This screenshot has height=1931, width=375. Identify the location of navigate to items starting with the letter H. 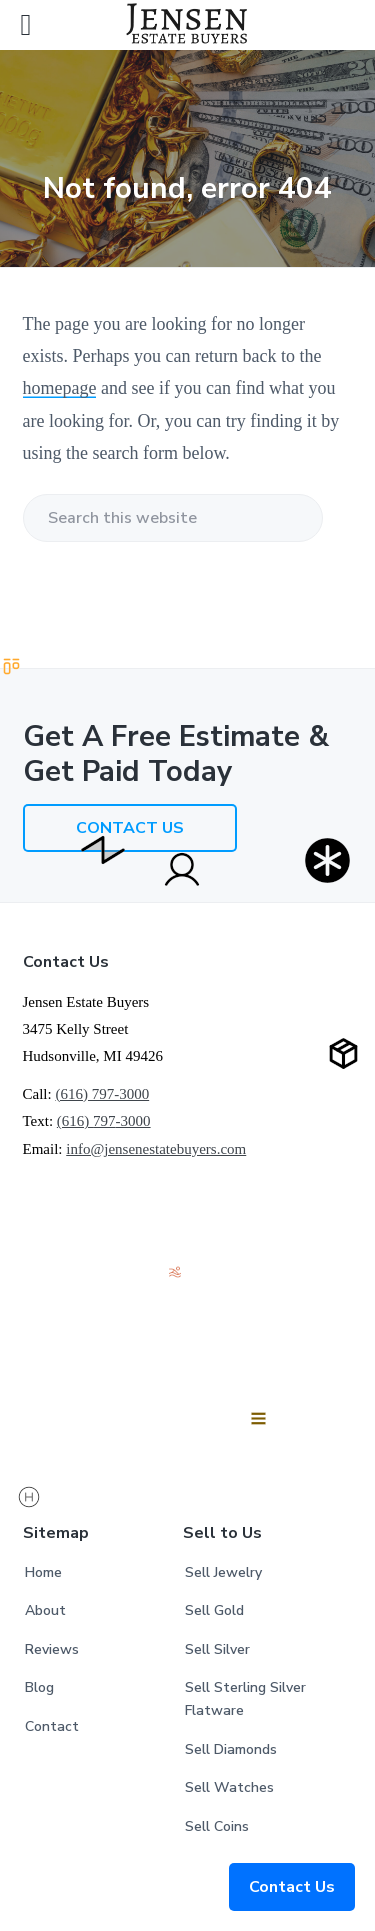
(29, 1497).